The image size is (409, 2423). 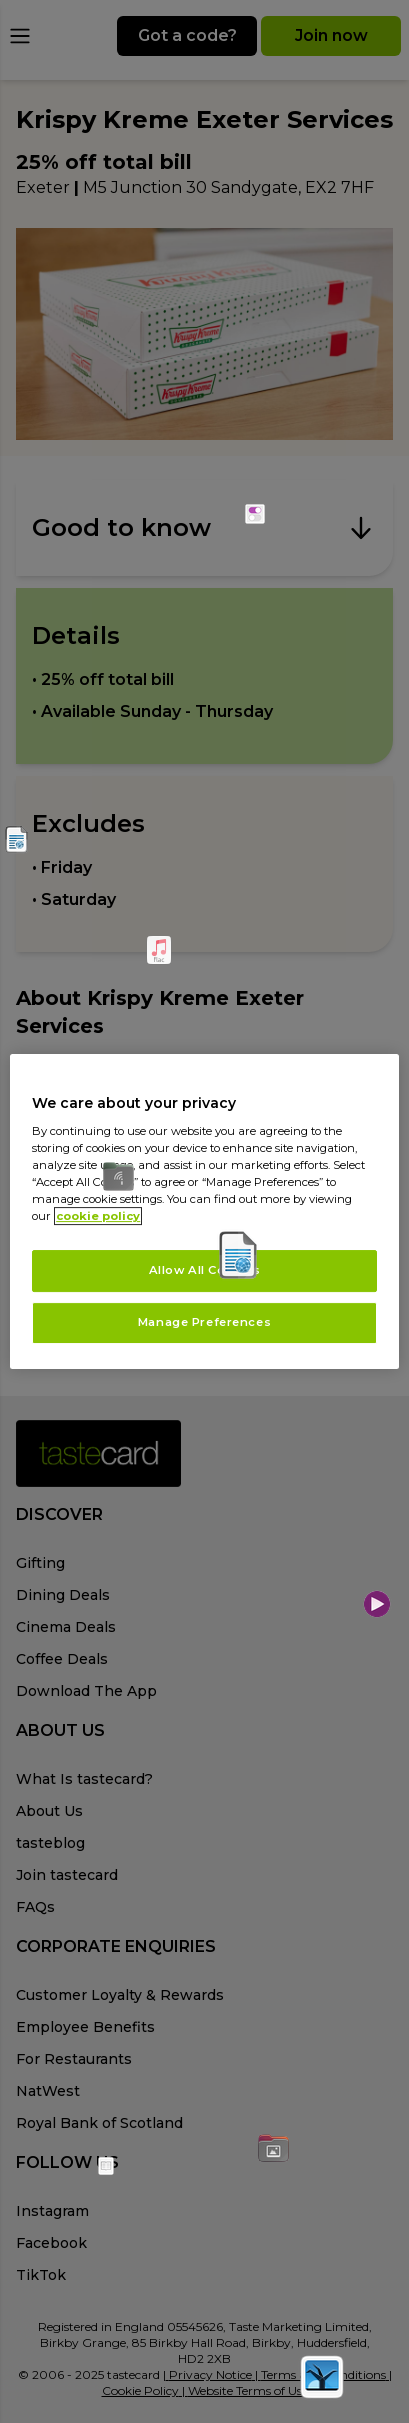 What do you see at coordinates (118, 1176) in the screenshot?
I see `open insync cloud sync folder` at bounding box center [118, 1176].